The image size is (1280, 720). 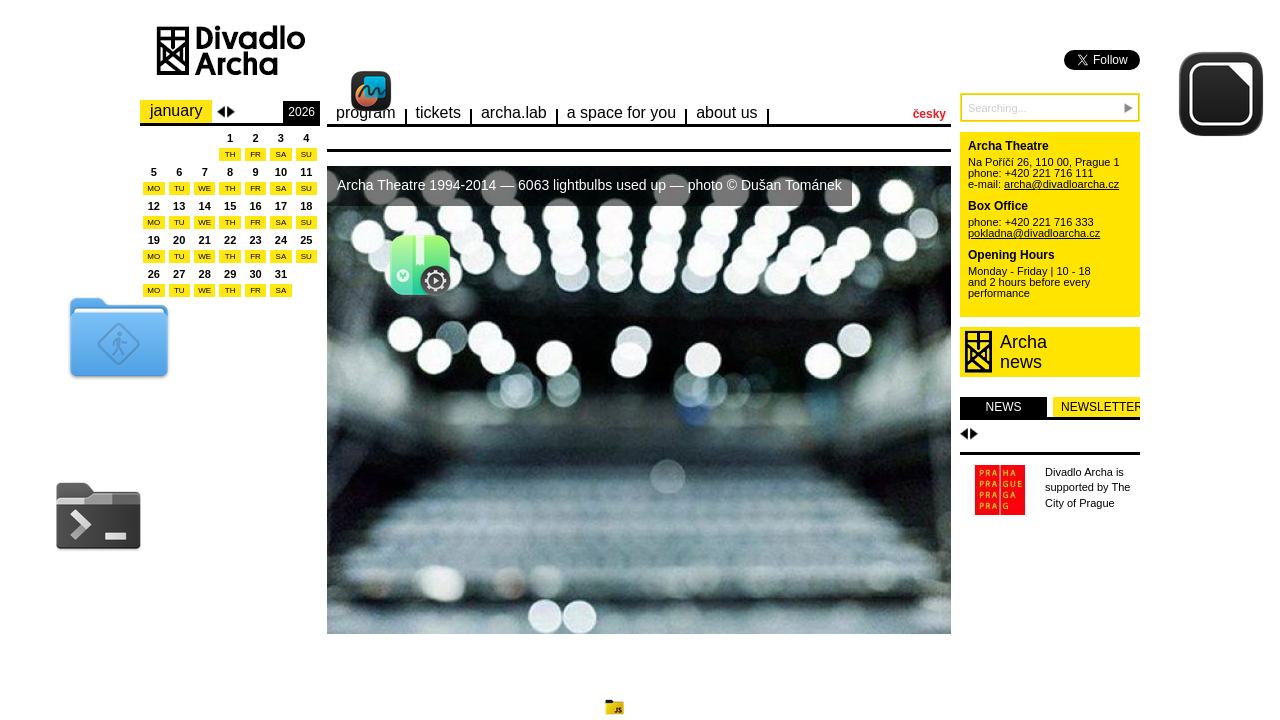 I want to click on open windows terminal projects folder, so click(x=98, y=518).